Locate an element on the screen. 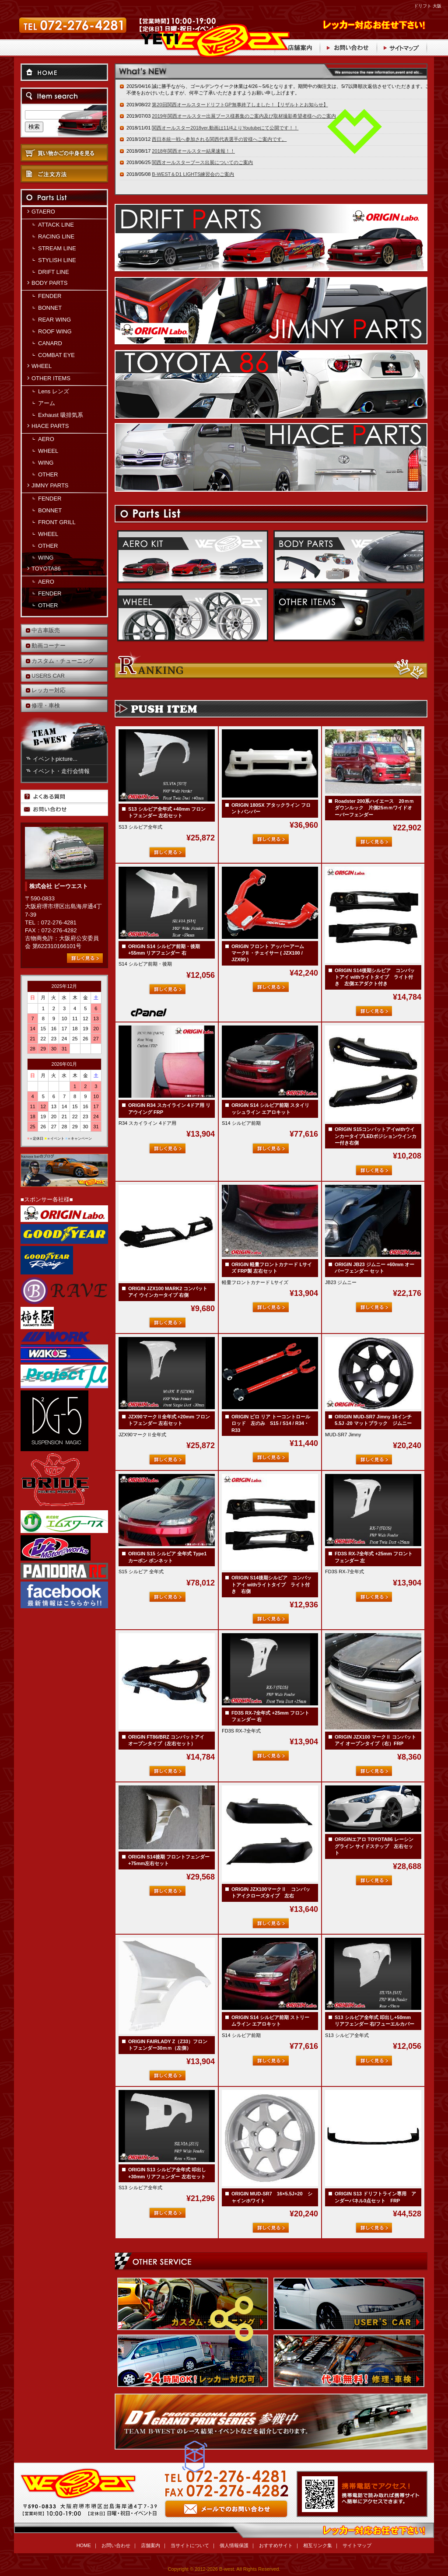 Image resolution: width=448 pixels, height=2576 pixels. share this content is located at coordinates (233, 2319).